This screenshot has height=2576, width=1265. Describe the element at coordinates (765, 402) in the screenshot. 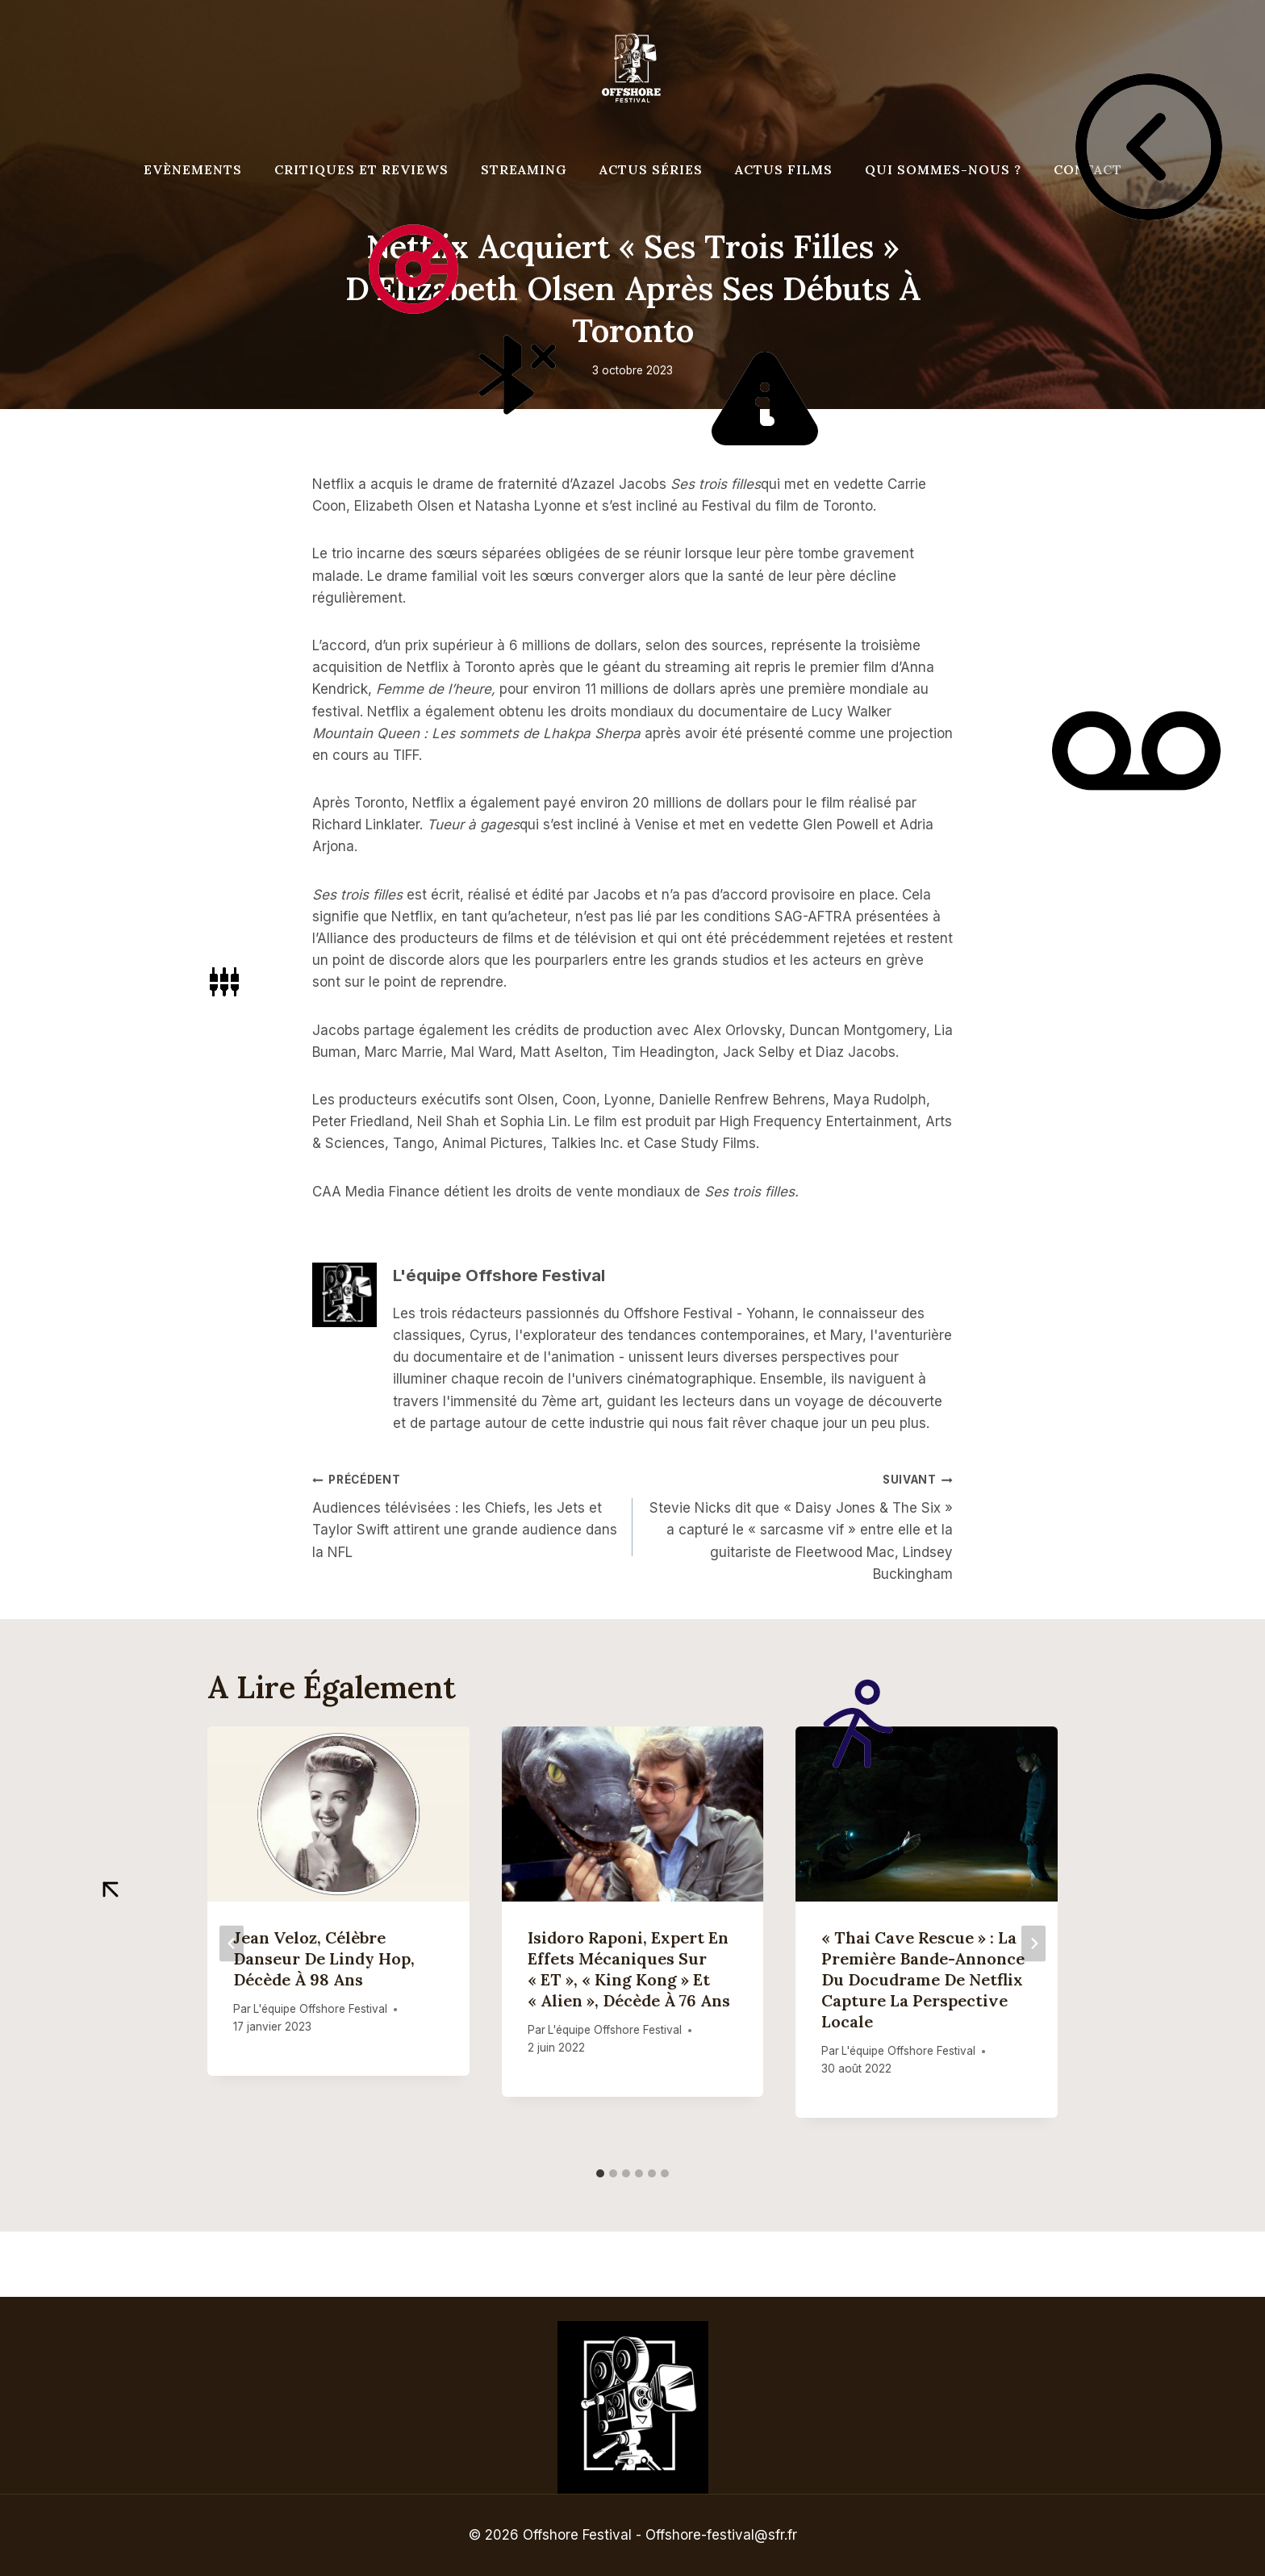

I see `view important information or notice` at that location.